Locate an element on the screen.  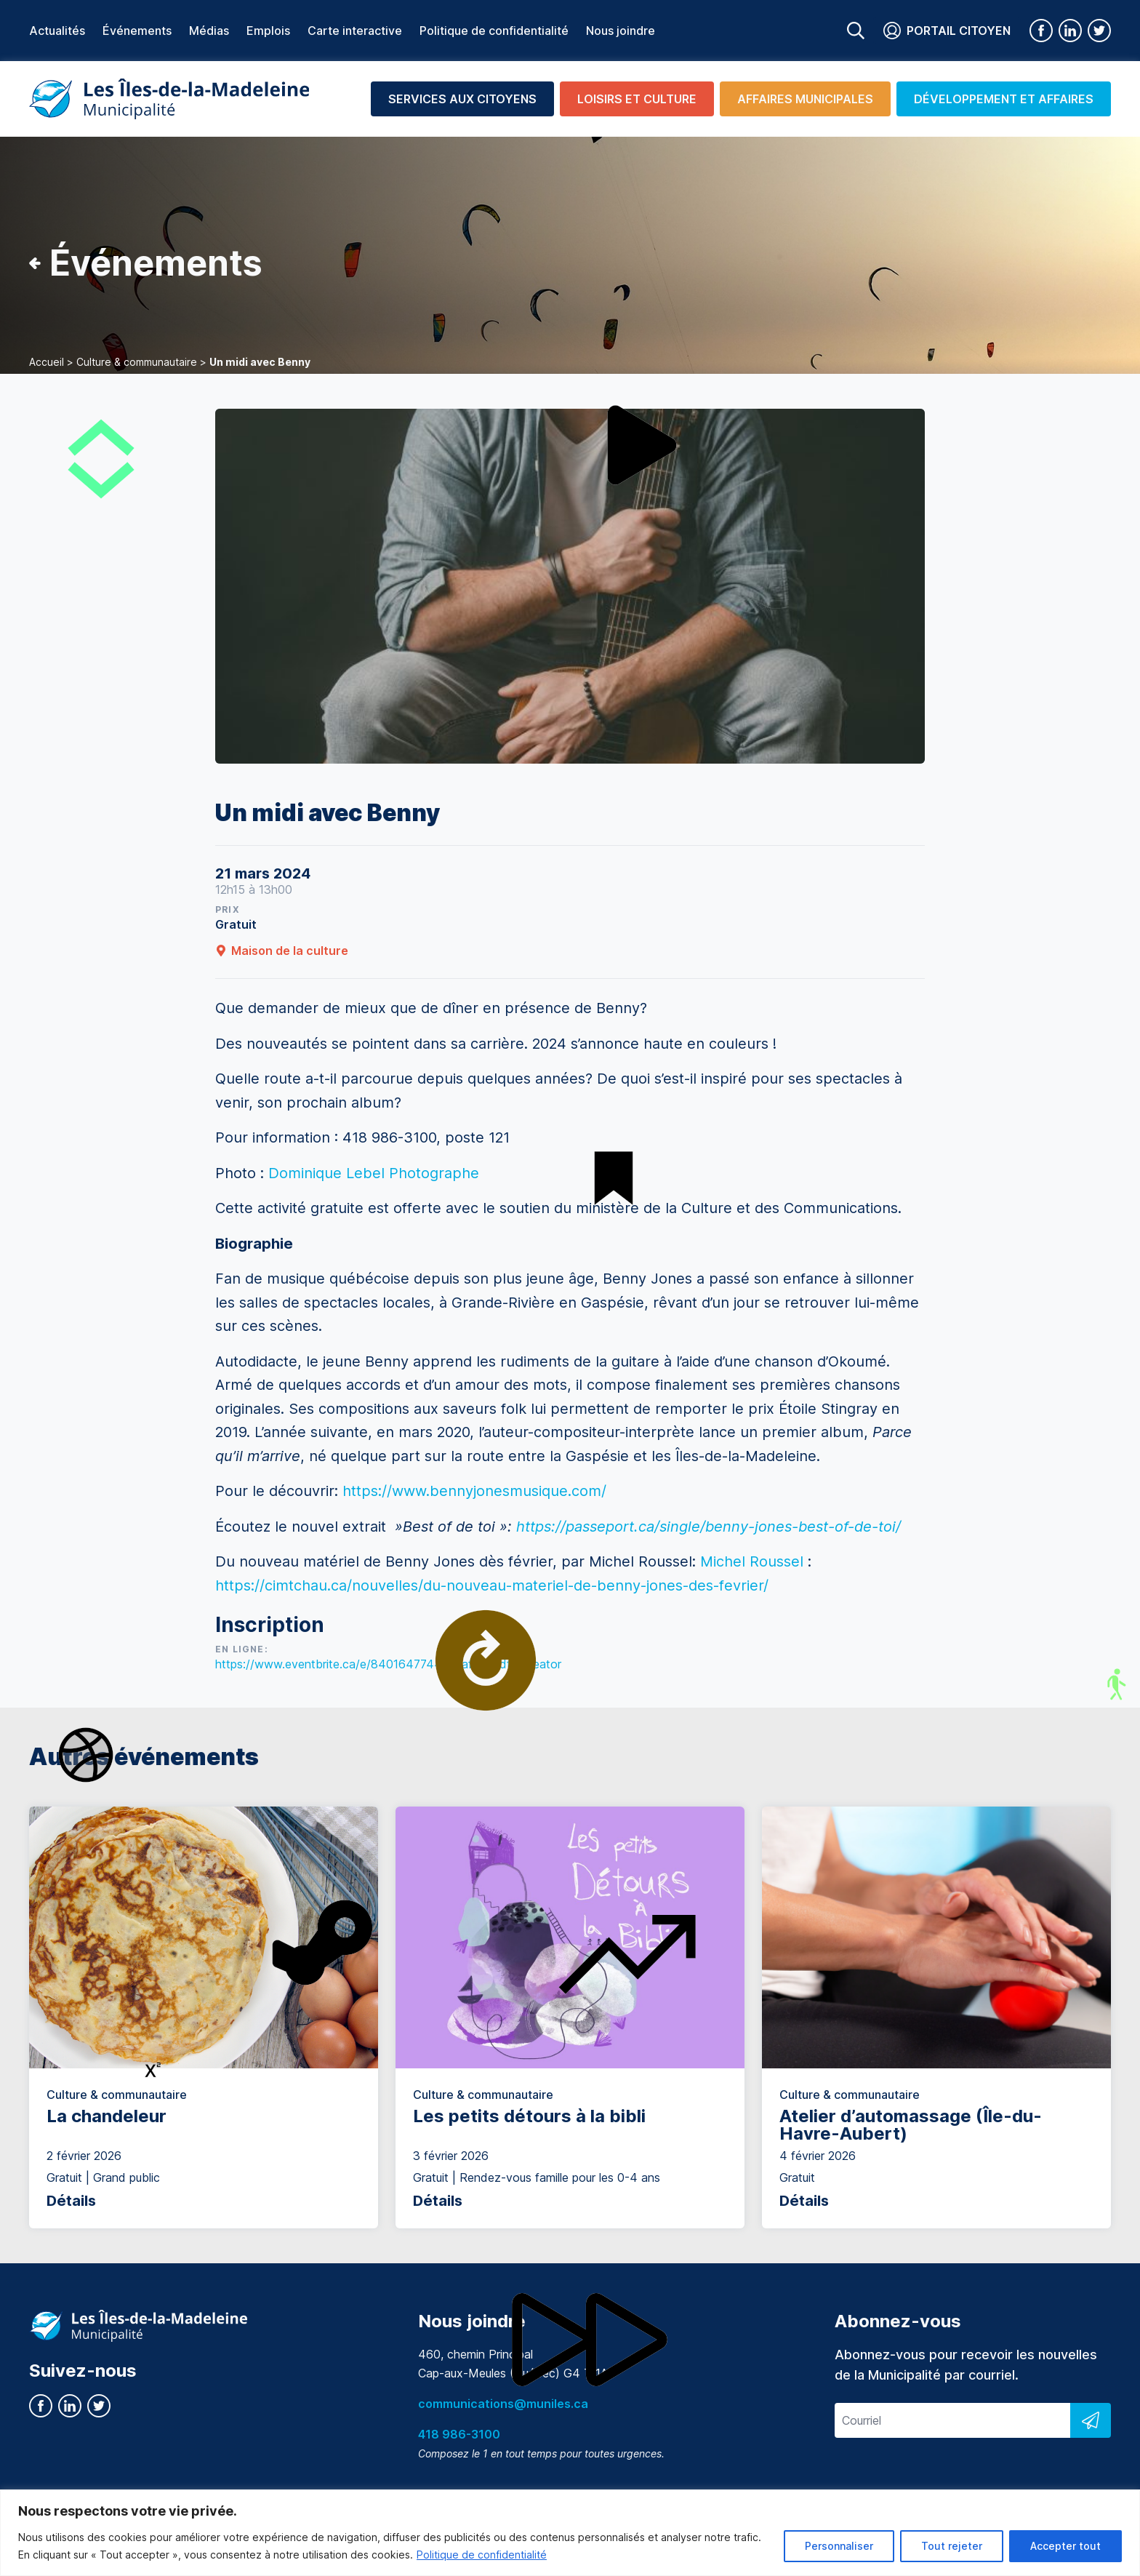
save this item for later is located at coordinates (614, 1178).